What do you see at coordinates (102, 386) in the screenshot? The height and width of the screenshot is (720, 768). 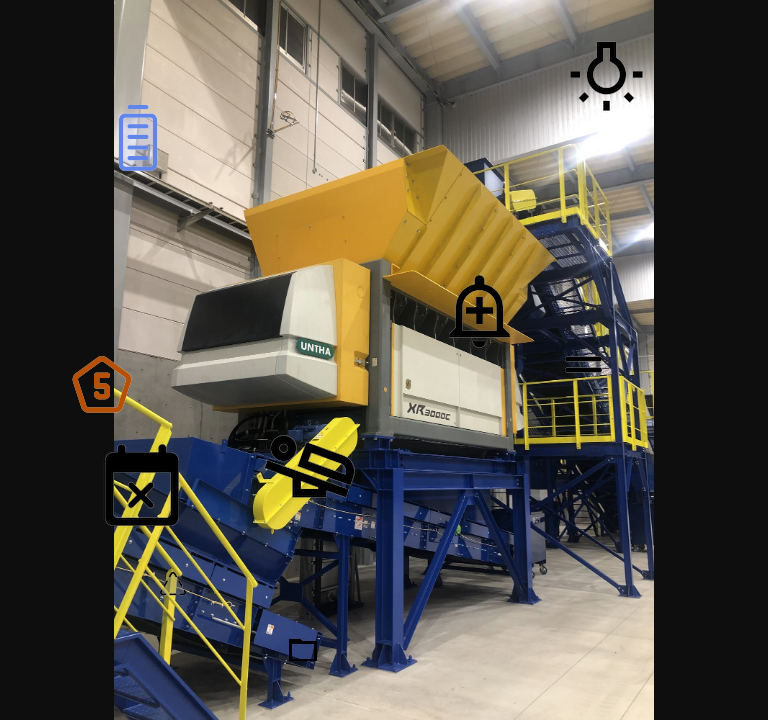 I see `indicates step 5 in a multi-step process` at bounding box center [102, 386].